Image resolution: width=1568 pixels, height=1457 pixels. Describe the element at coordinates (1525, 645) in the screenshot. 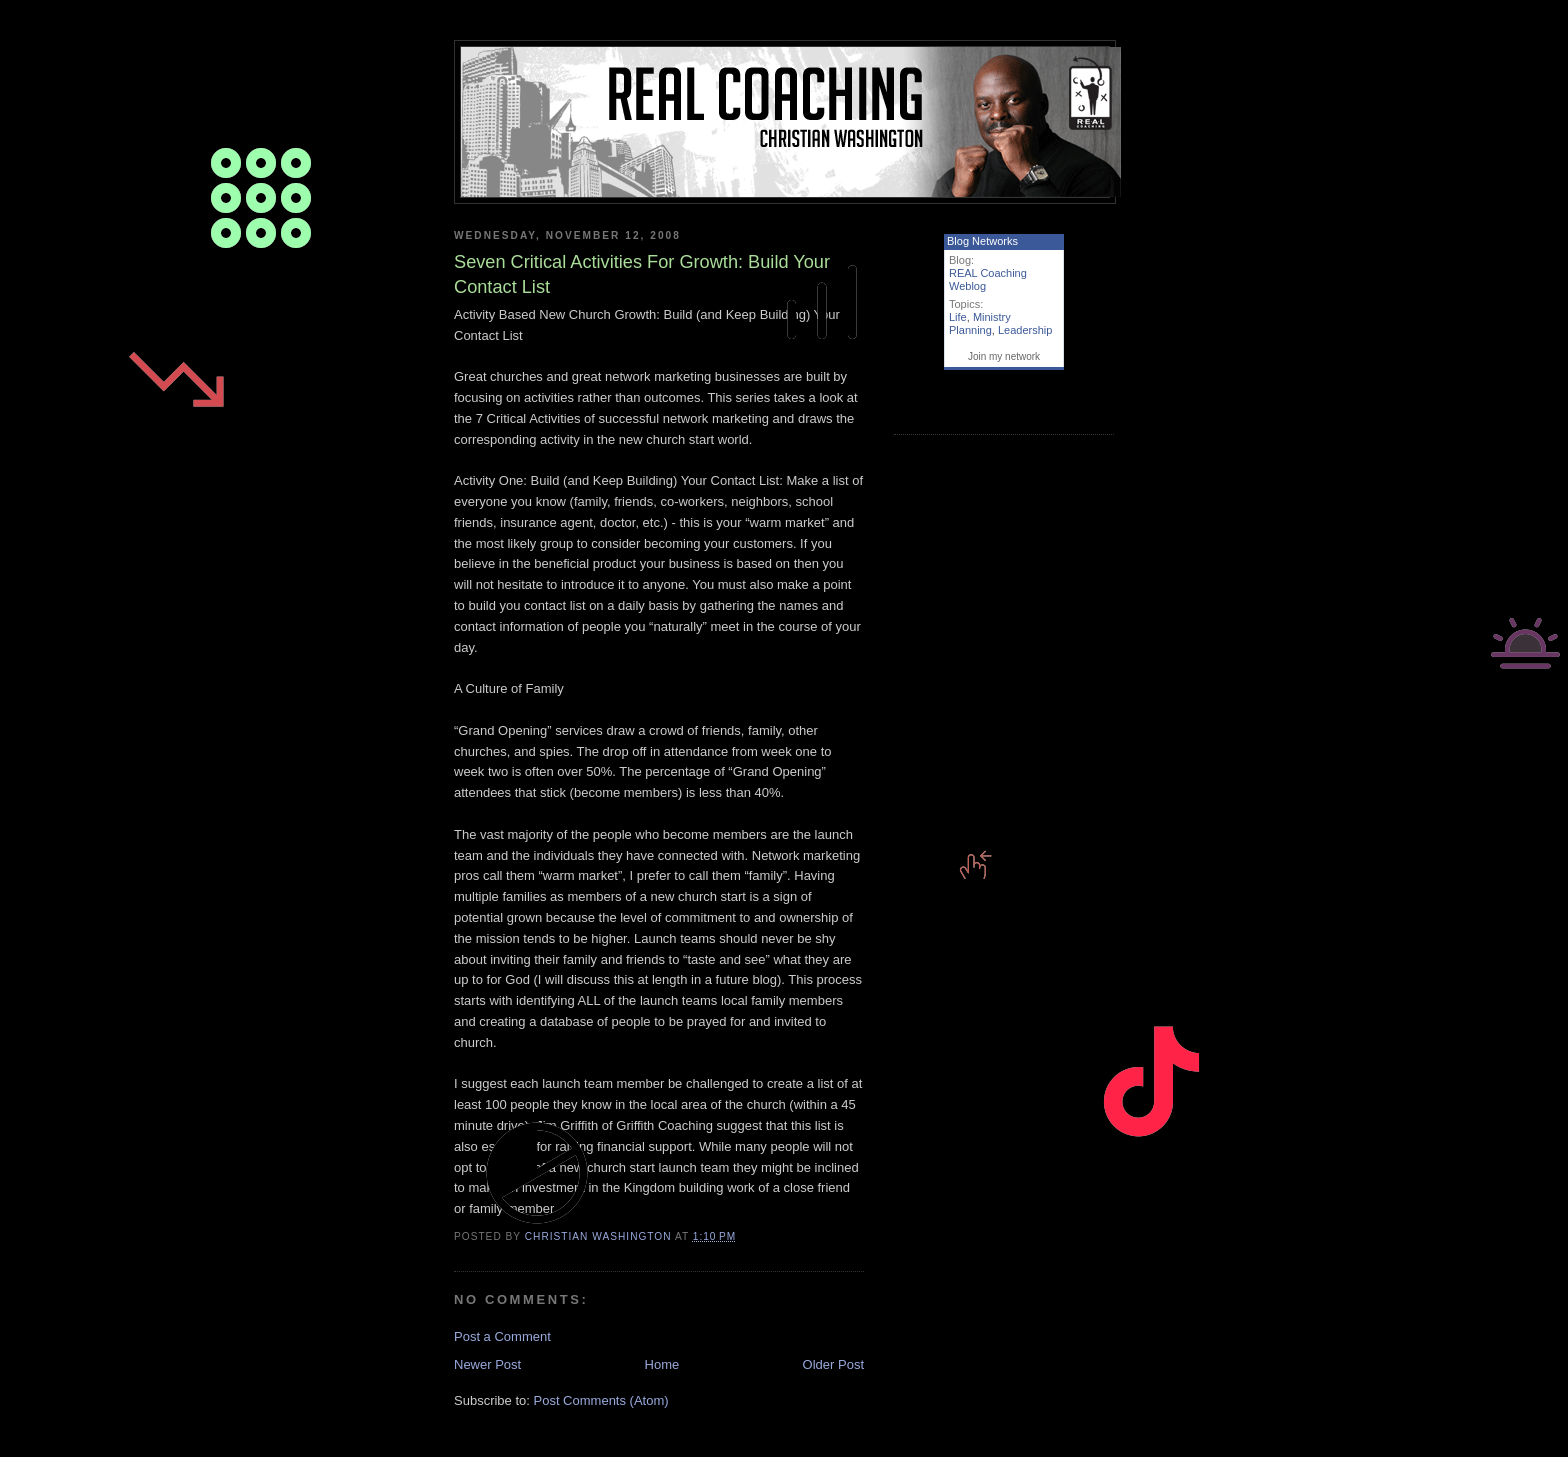

I see `toggle sunrise or sunset theme` at that location.